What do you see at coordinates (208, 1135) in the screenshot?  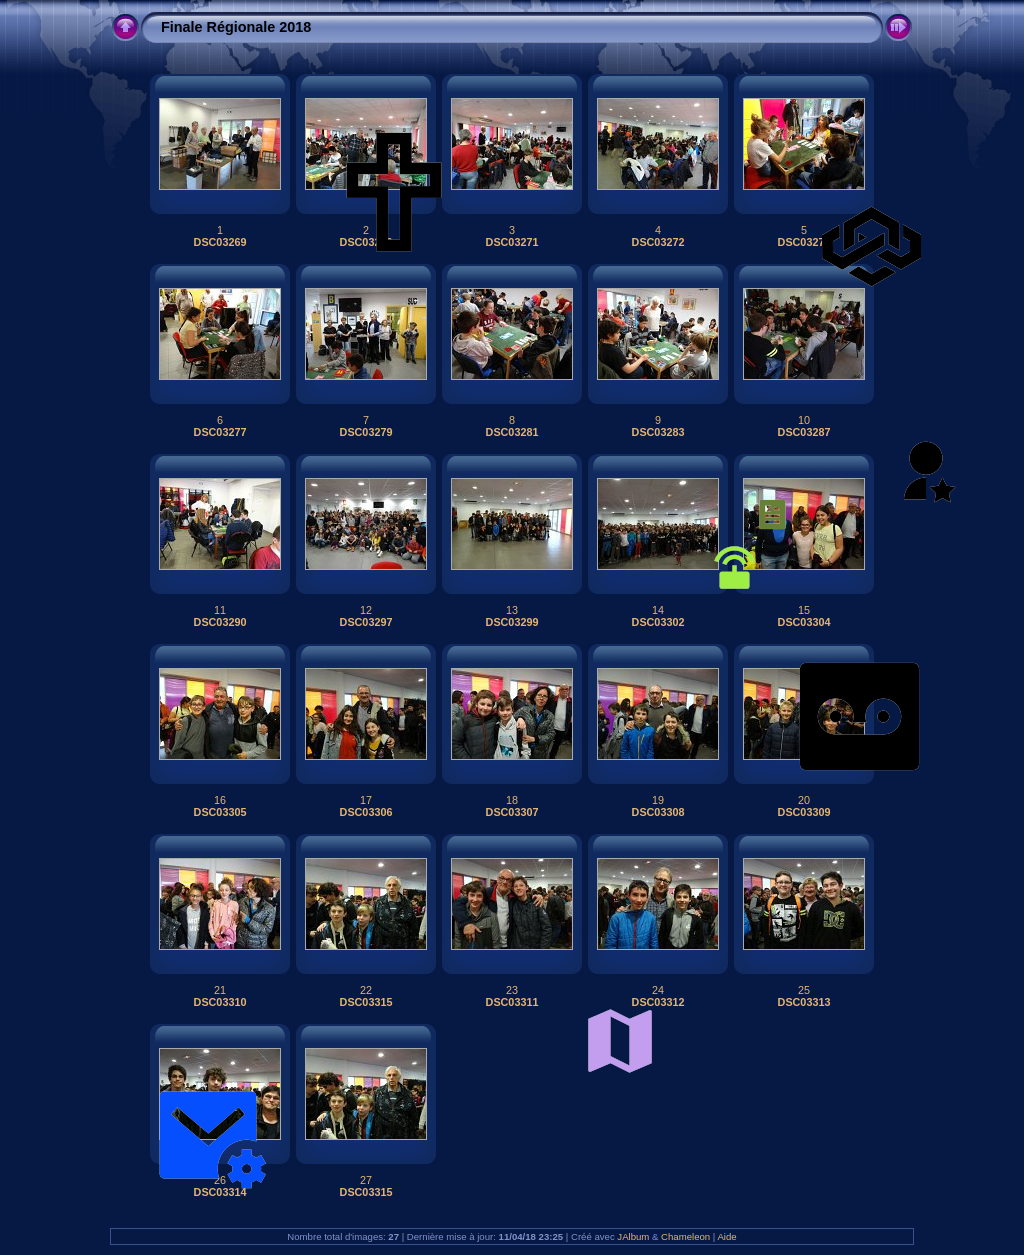 I see `access email settings` at bounding box center [208, 1135].